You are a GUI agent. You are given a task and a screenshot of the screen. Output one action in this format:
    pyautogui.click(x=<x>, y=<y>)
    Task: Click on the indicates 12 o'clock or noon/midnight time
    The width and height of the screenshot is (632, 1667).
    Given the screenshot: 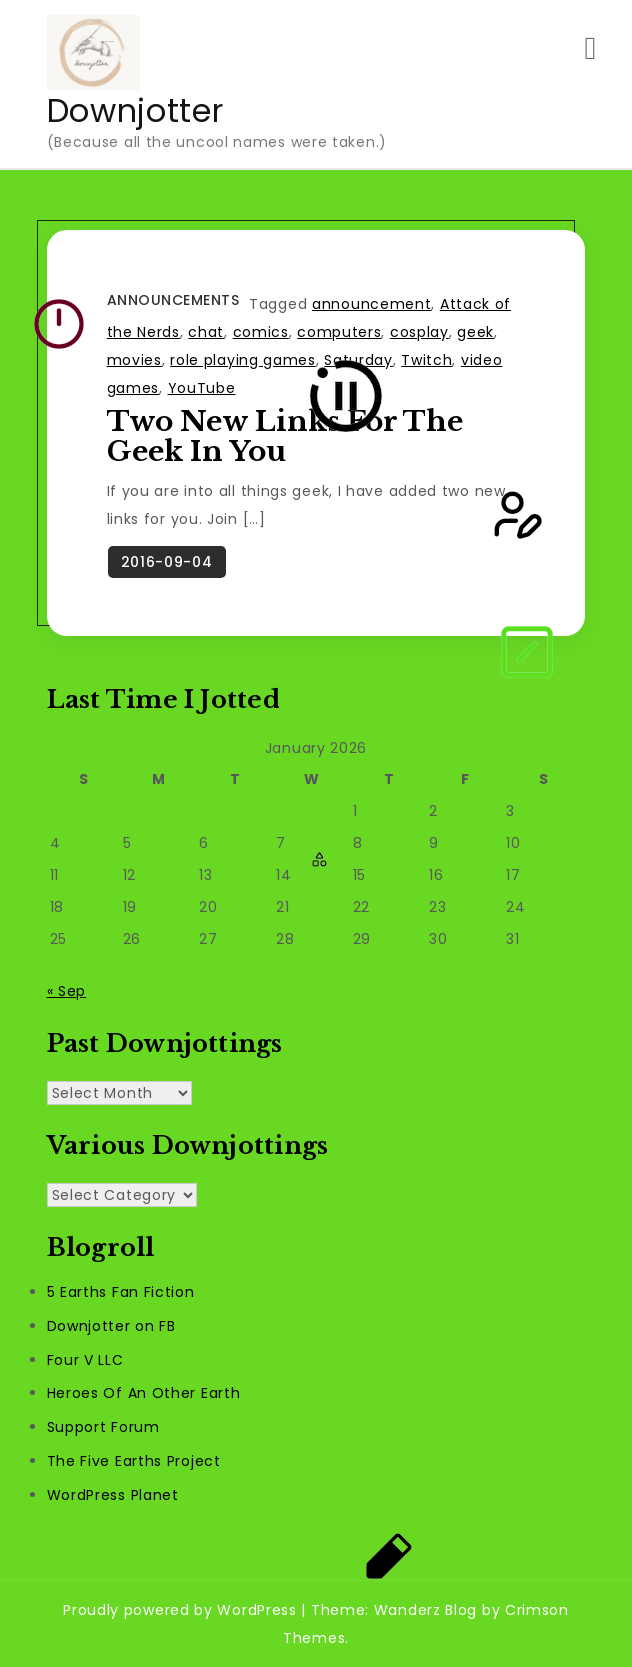 What is the action you would take?
    pyautogui.click(x=59, y=324)
    